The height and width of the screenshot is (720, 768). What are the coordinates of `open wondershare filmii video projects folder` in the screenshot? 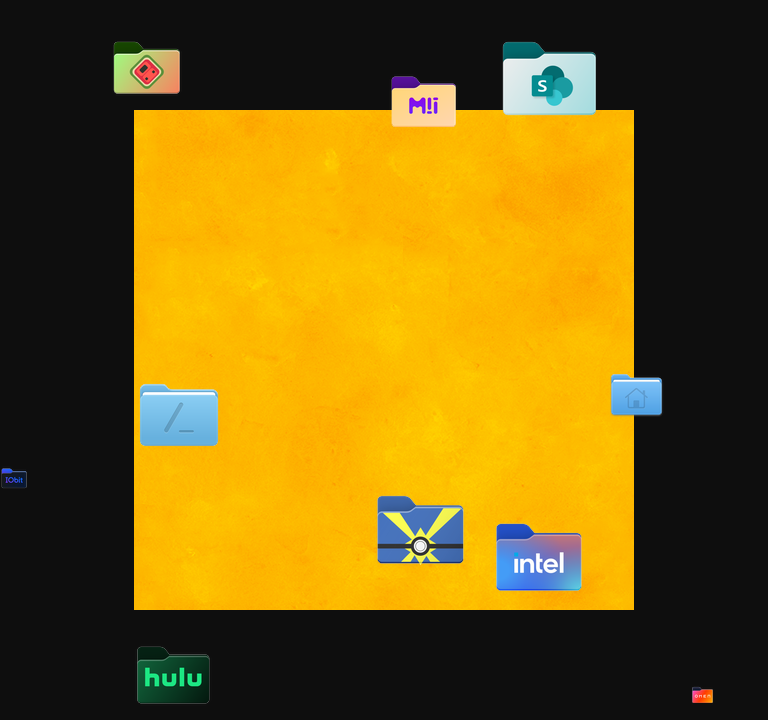 It's located at (423, 103).